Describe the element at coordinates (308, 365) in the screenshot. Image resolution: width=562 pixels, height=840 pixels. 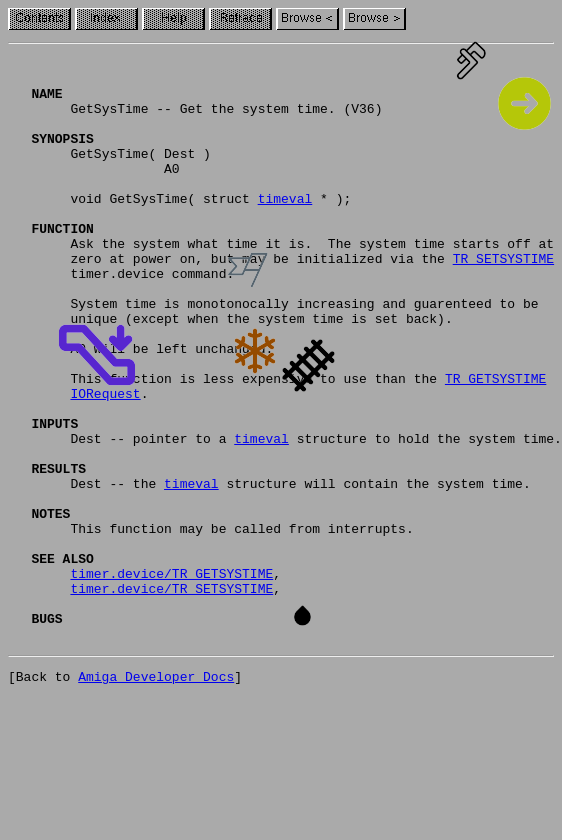
I see `view train or rail transit options` at that location.